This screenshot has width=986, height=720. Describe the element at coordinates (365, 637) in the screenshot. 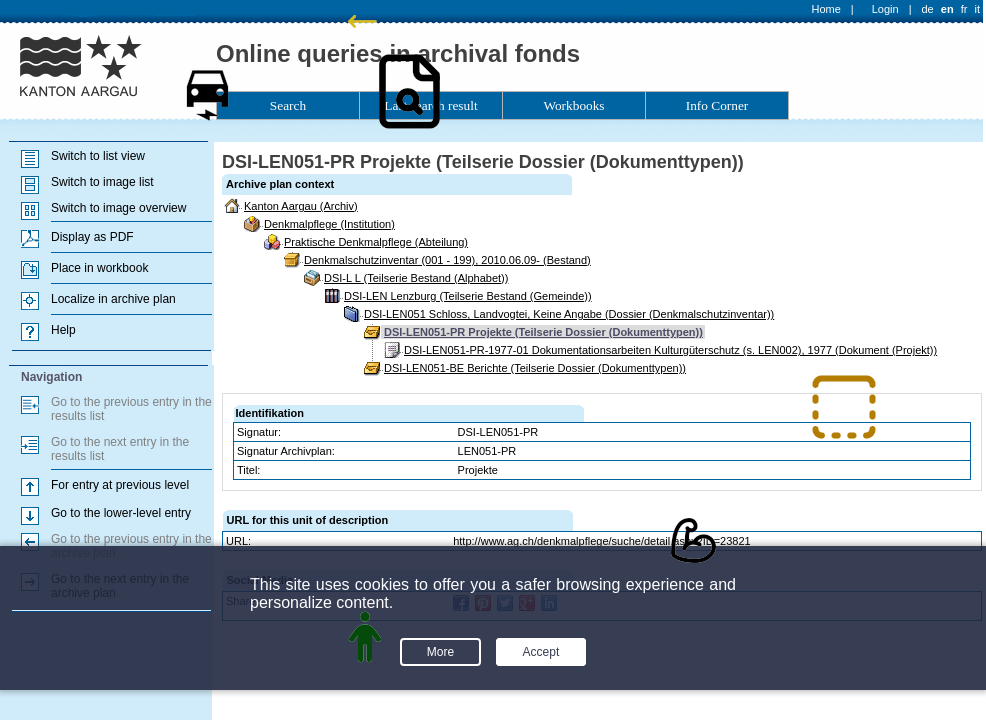

I see `indicates male gender option` at that location.